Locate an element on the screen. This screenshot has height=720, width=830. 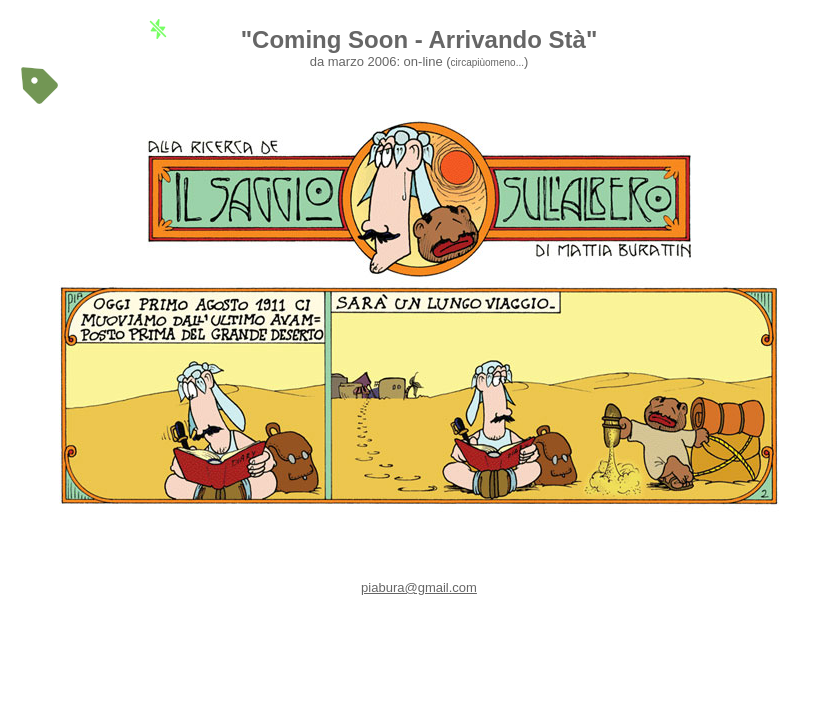
disable camera flash is located at coordinates (158, 29).